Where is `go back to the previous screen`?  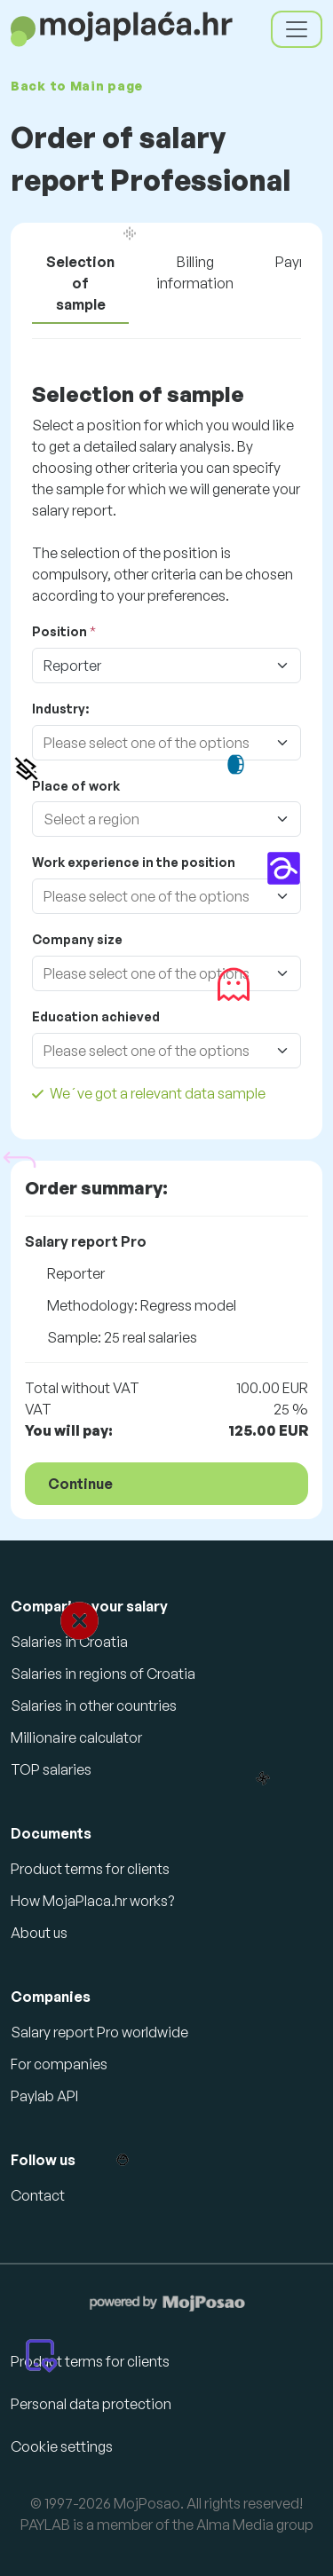 go back to the previous screen is located at coordinates (20, 1160).